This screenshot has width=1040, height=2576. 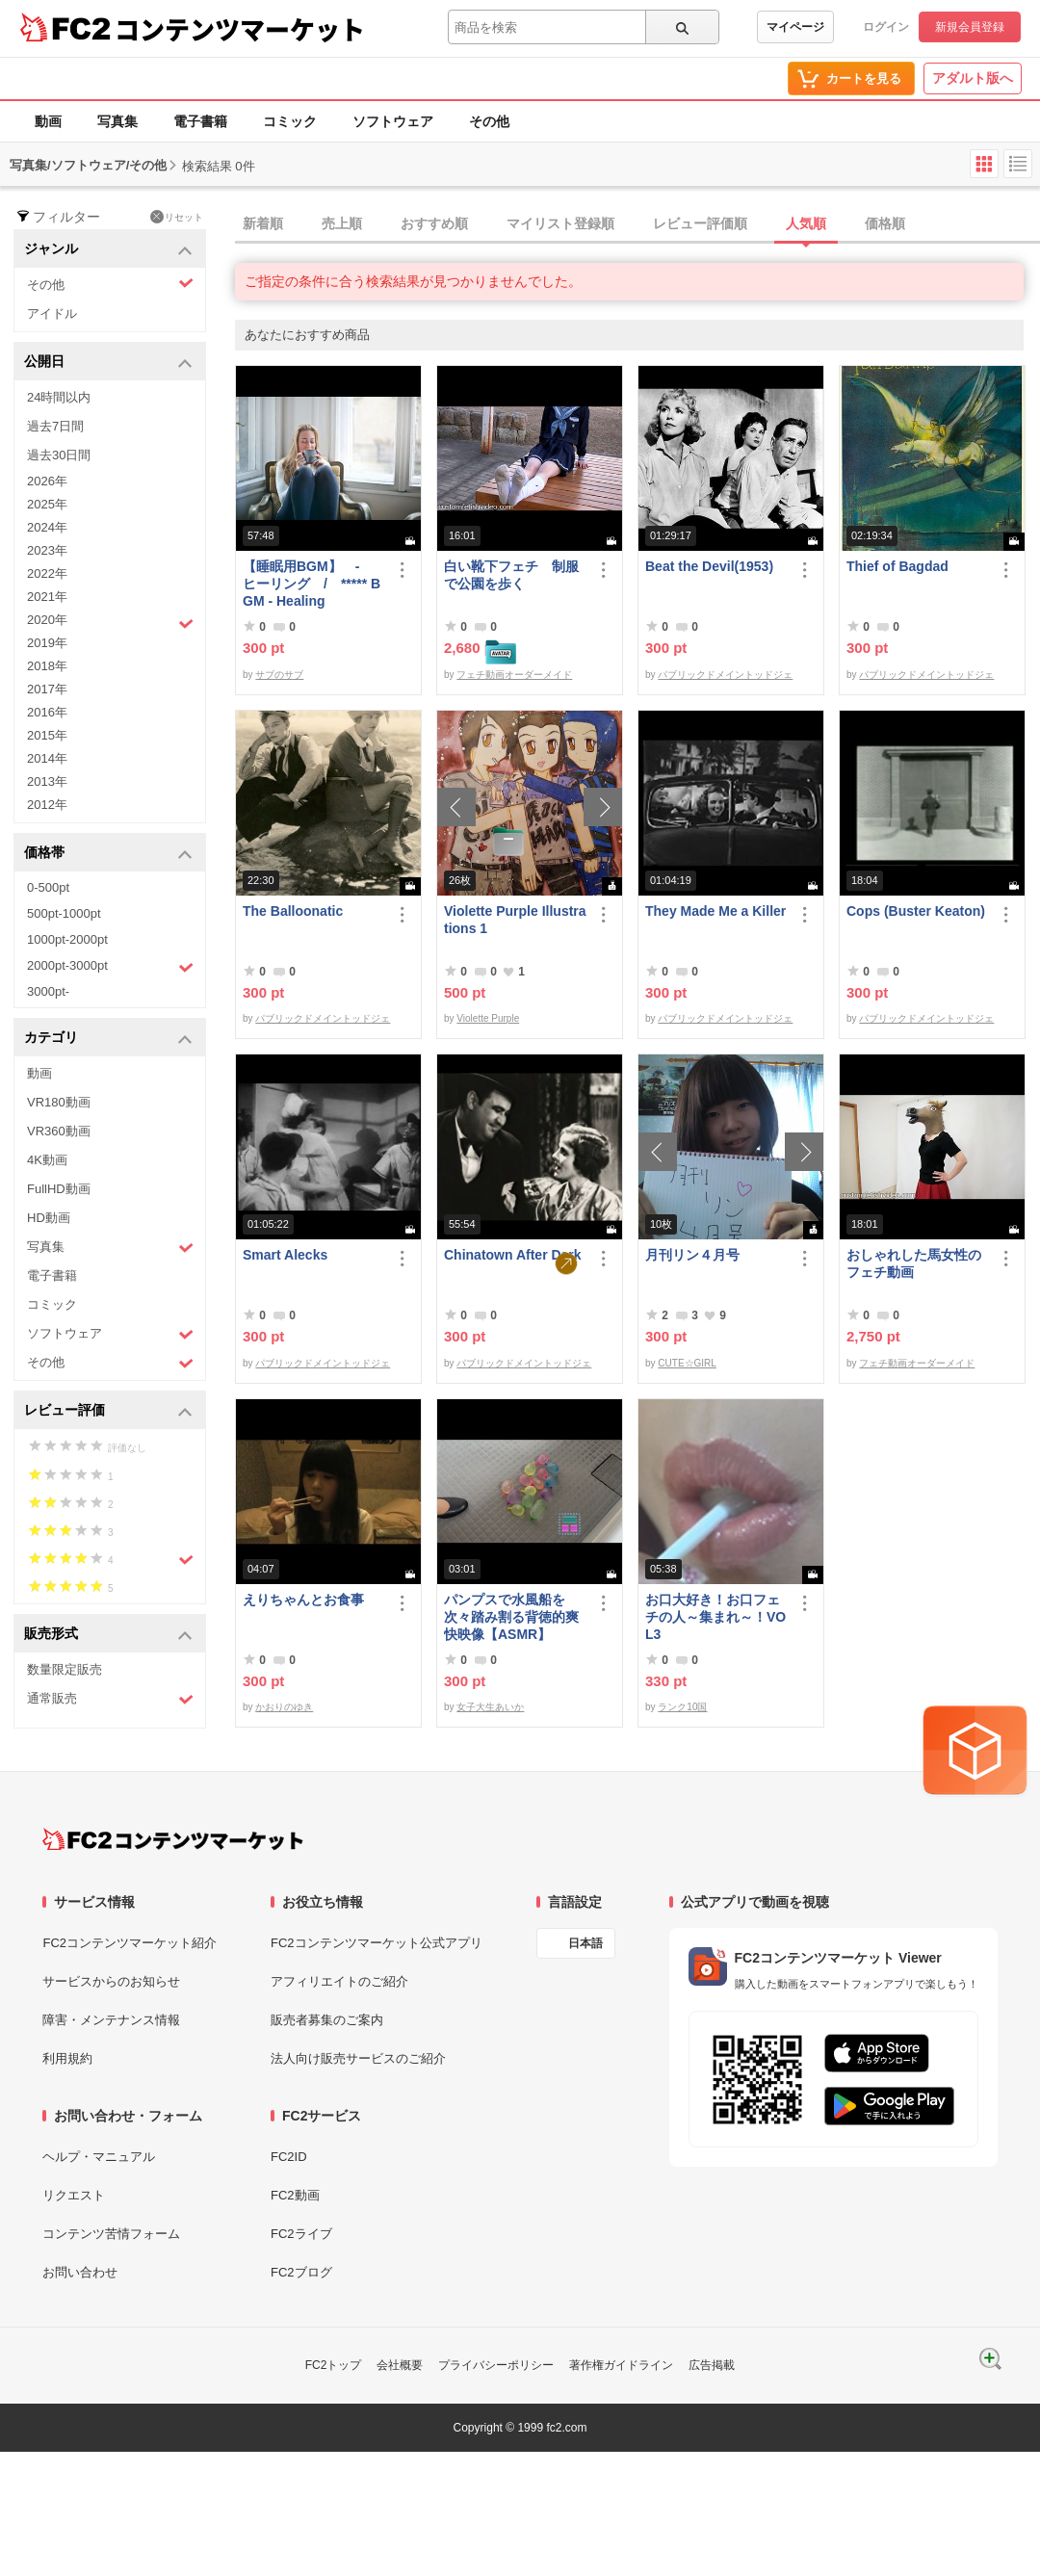 I want to click on zoom in on file or document content, so click(x=990, y=2358).